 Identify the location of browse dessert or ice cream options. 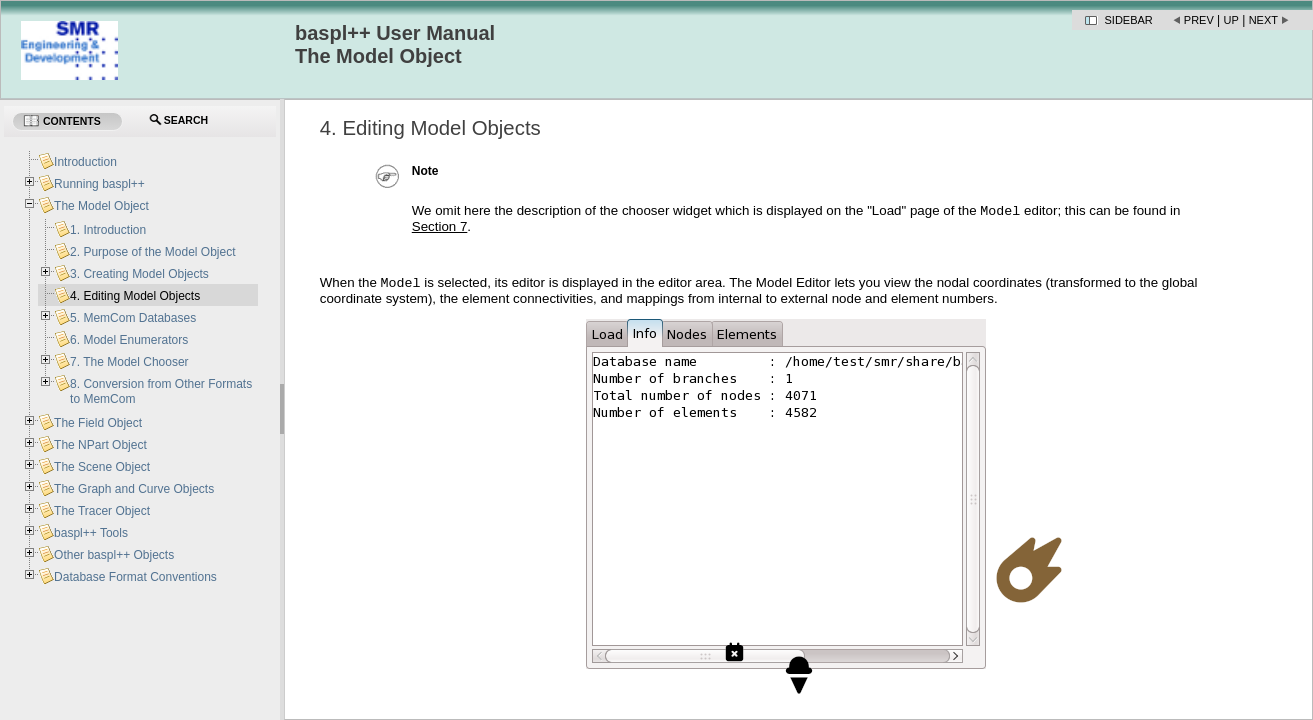
(799, 674).